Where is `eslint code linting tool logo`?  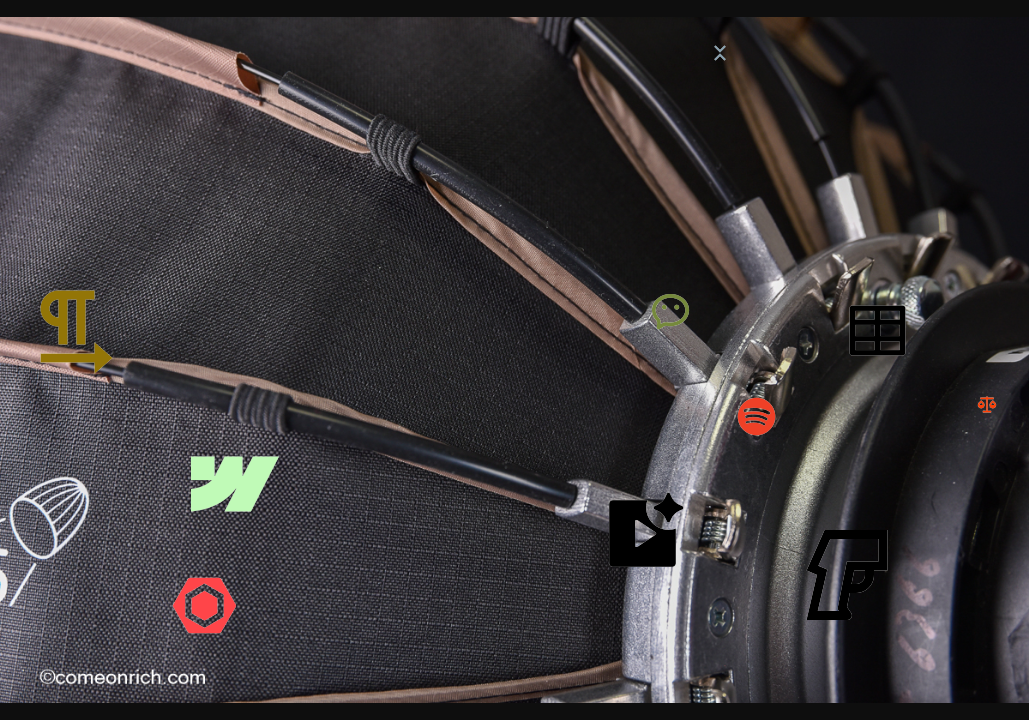 eslint code linting tool logo is located at coordinates (204, 605).